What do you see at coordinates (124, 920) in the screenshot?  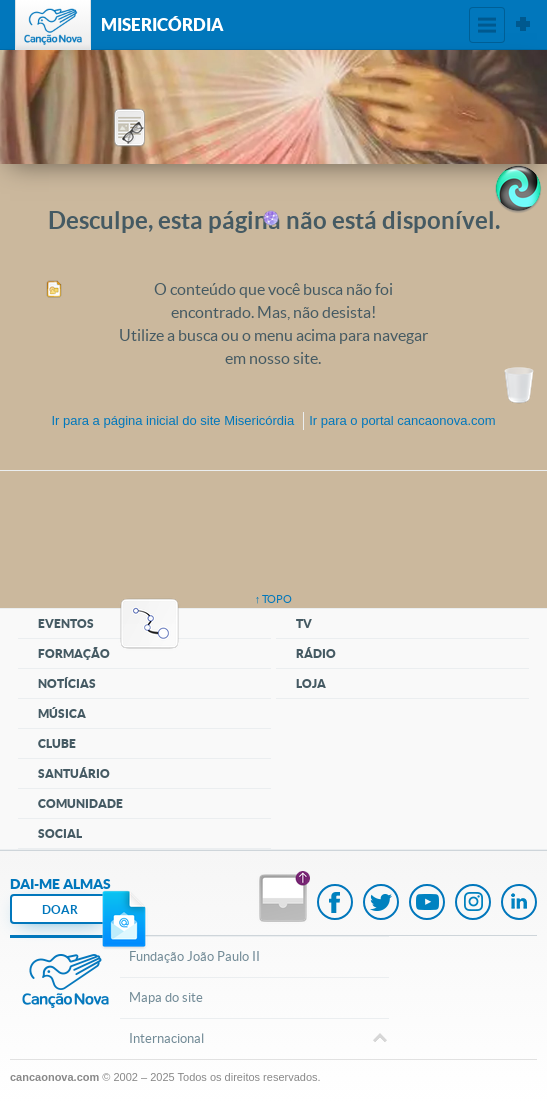 I see `an email message file or .eml attachment` at bounding box center [124, 920].